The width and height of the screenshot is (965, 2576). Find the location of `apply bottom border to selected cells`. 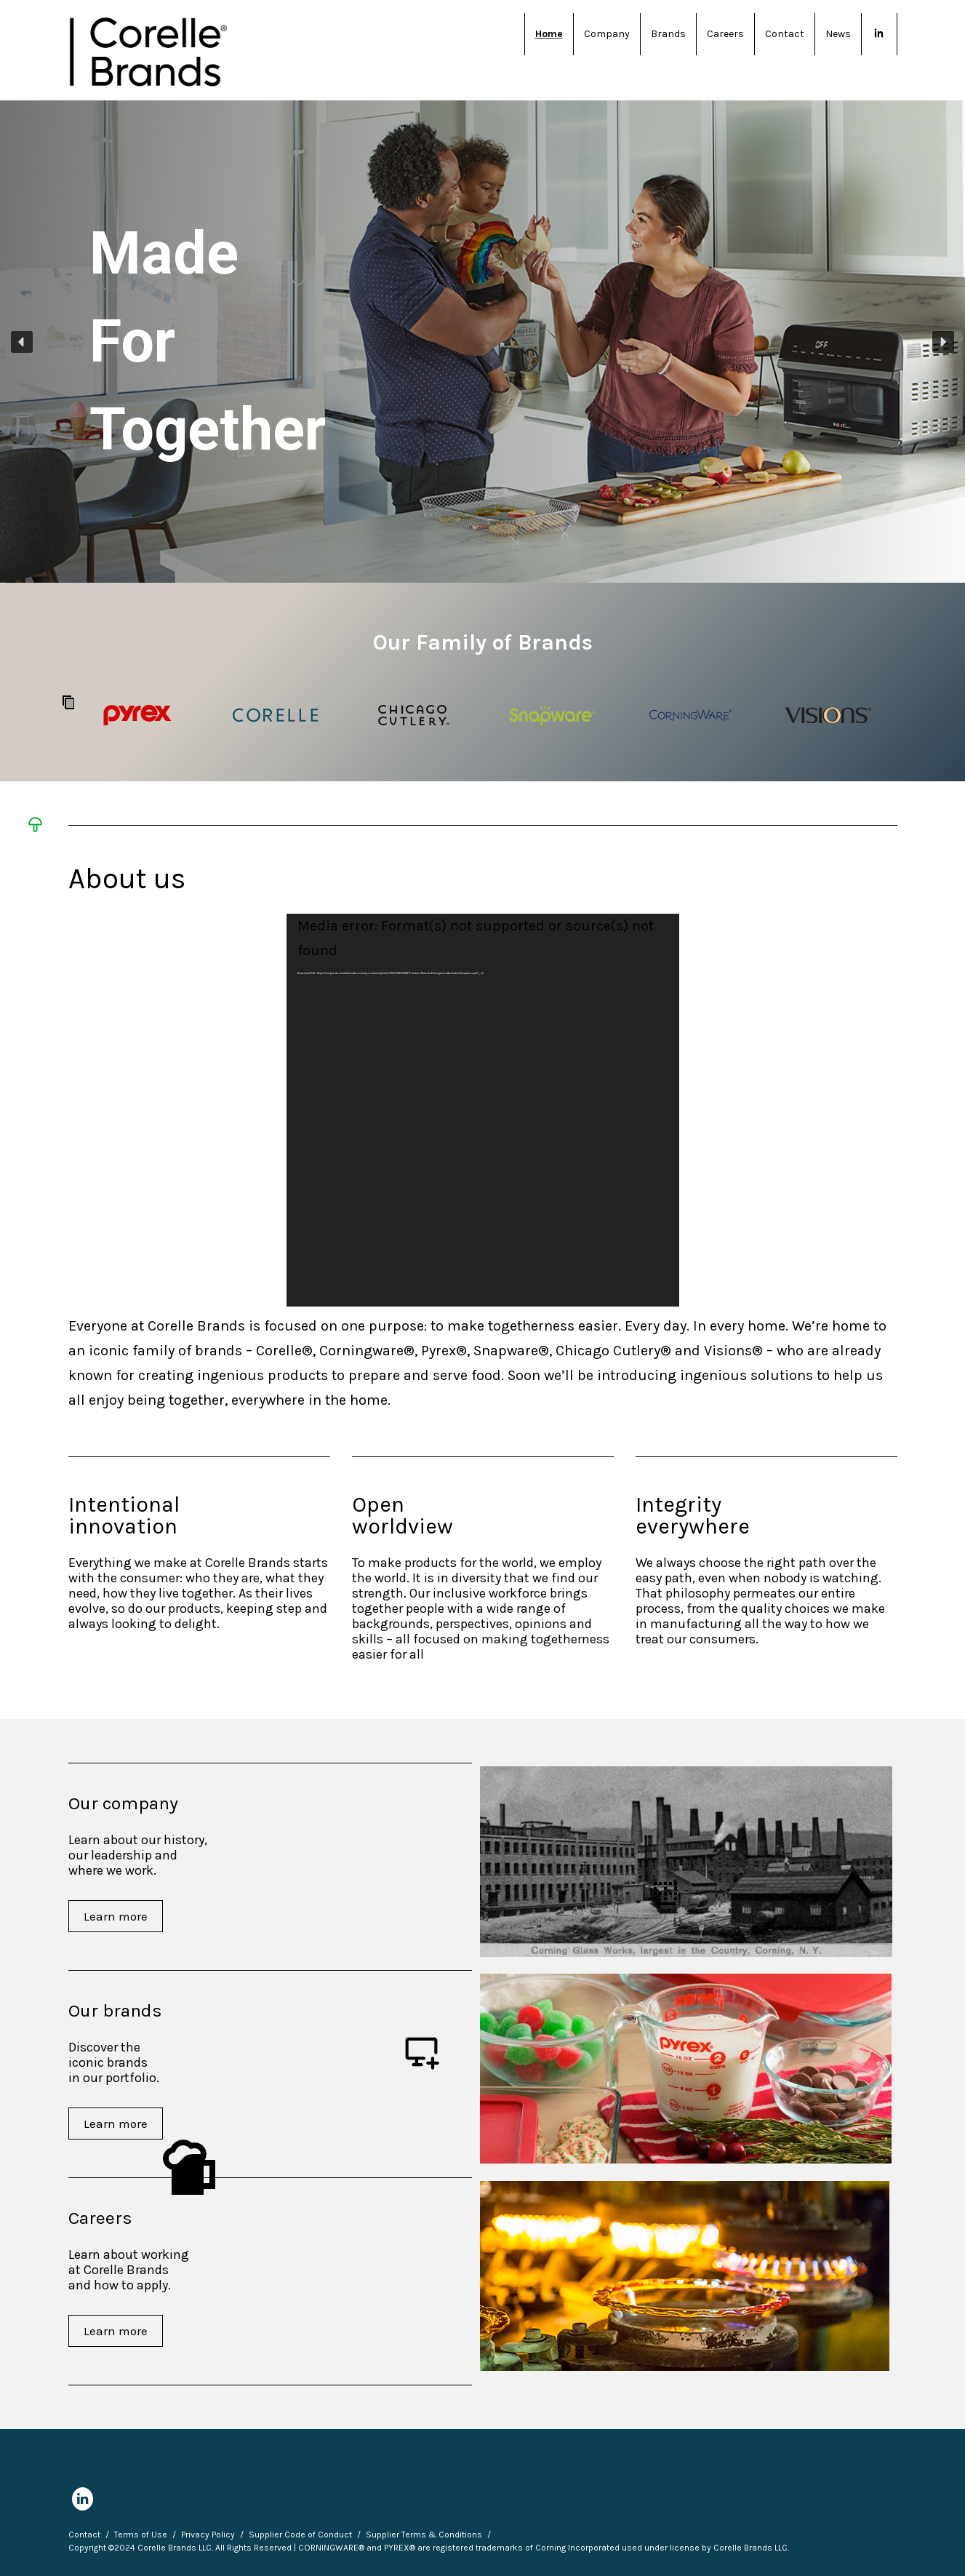

apply bottom border to selected cells is located at coordinates (665, 1894).